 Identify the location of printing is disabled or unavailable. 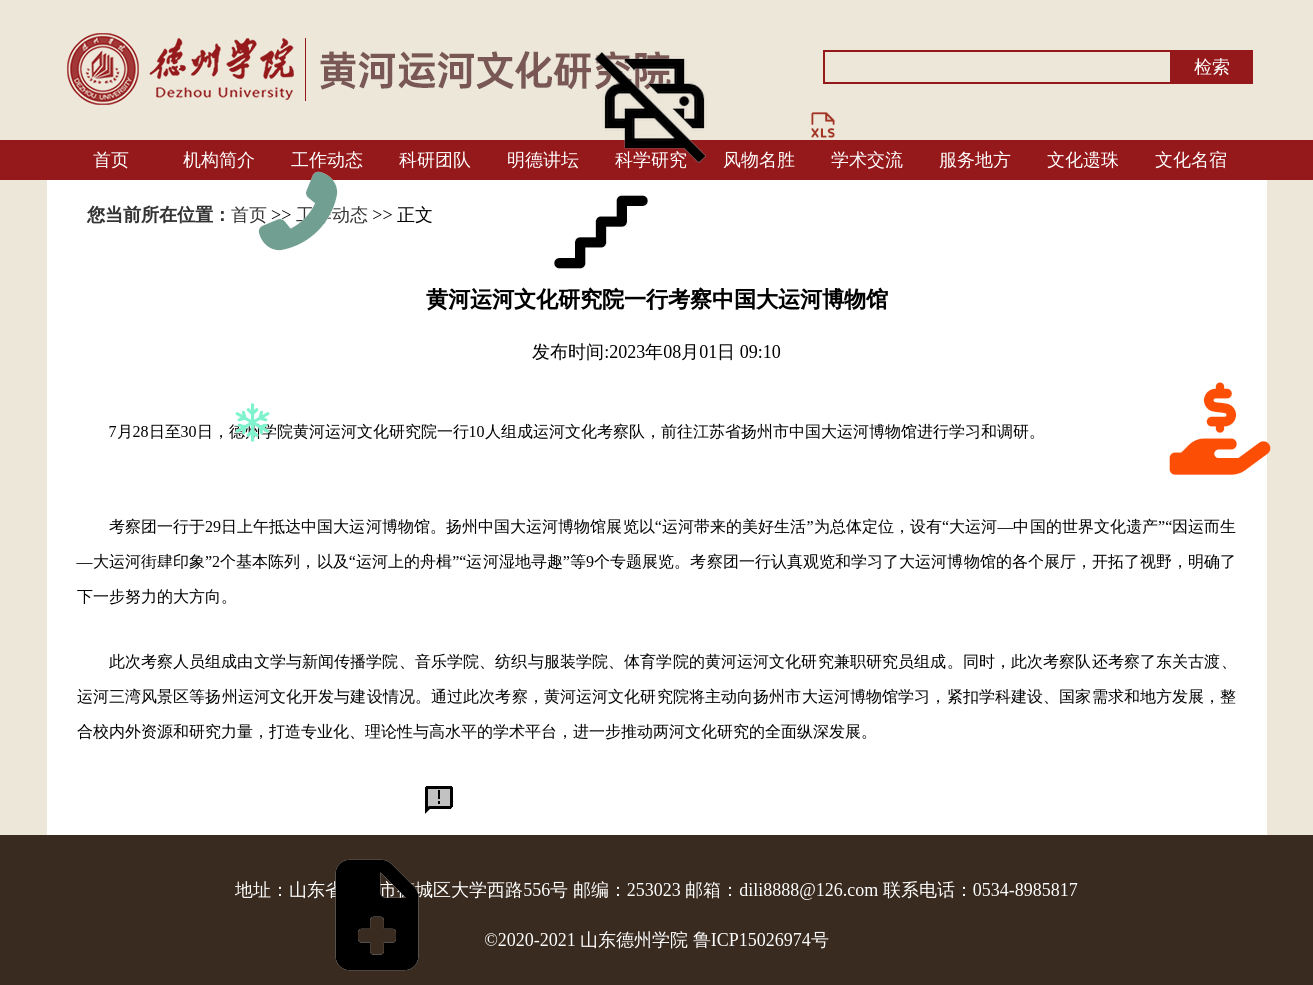
(654, 103).